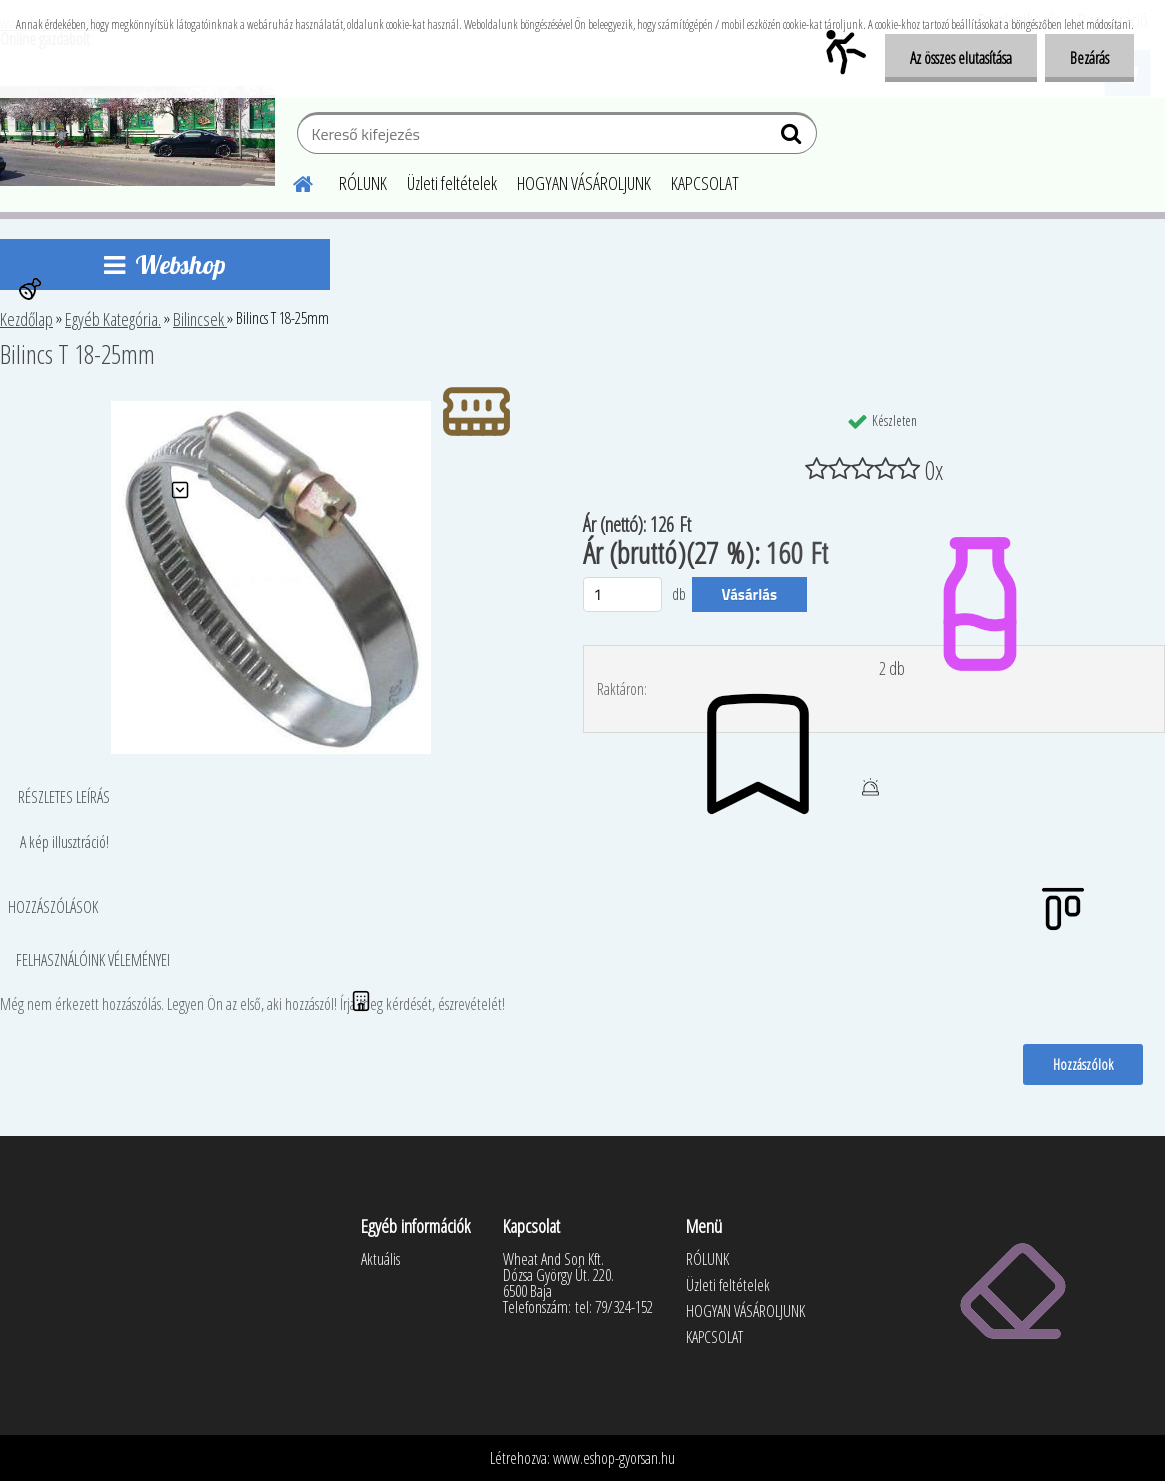 The height and width of the screenshot is (1481, 1165). What do you see at coordinates (180, 490) in the screenshot?
I see `expand content or dropdown menu` at bounding box center [180, 490].